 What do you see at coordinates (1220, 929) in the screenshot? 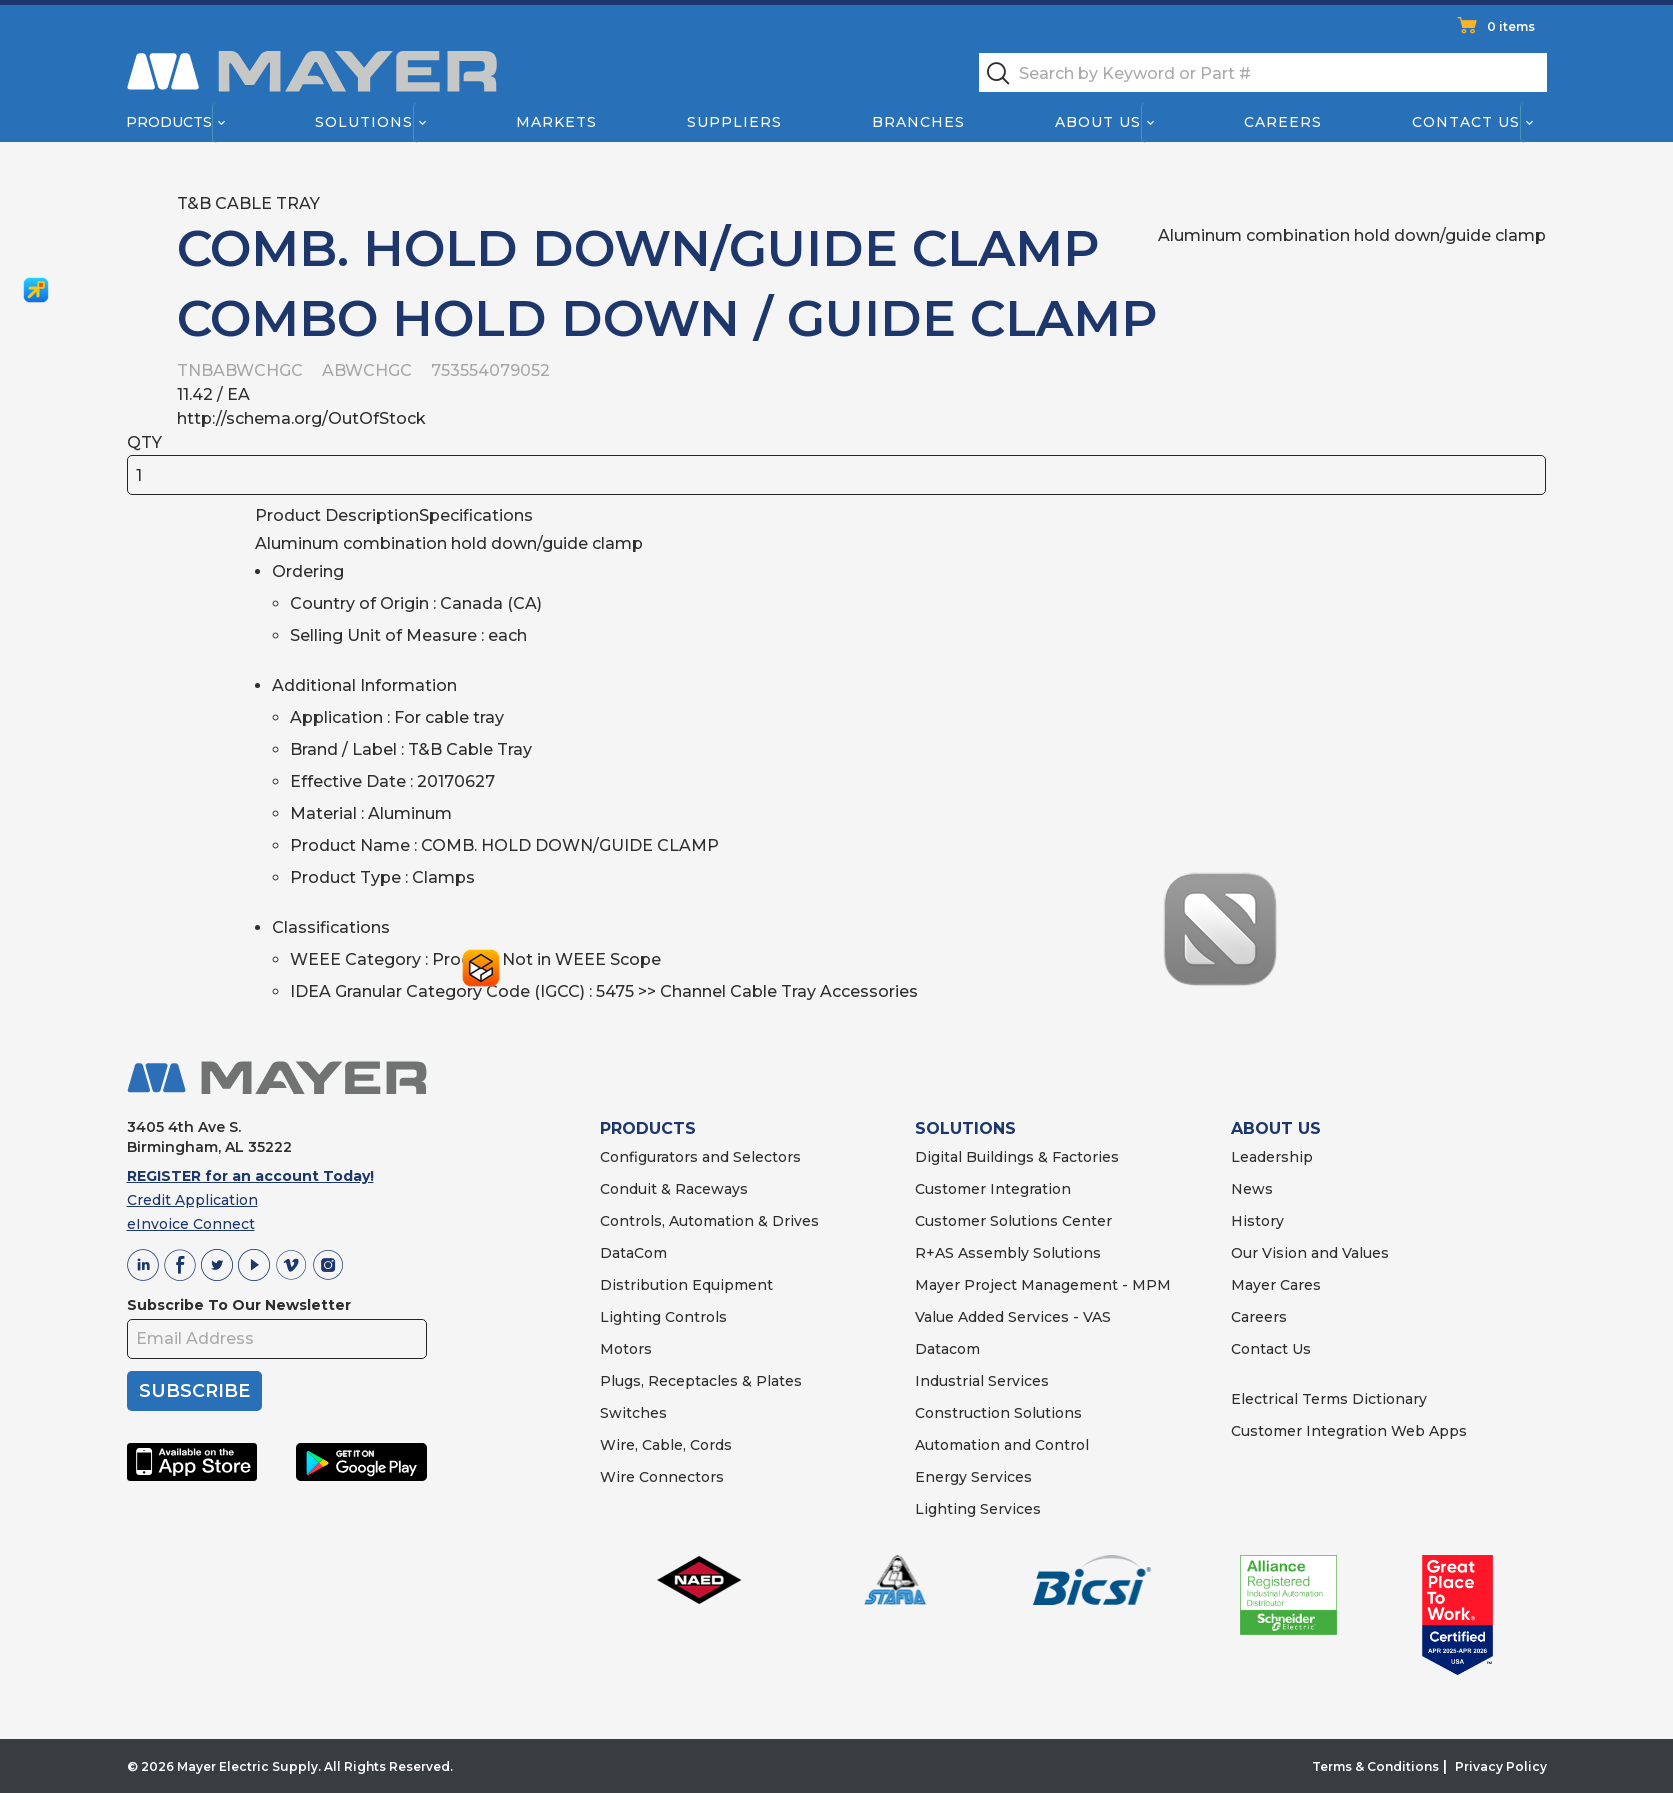
I see `open the apple news app` at bounding box center [1220, 929].